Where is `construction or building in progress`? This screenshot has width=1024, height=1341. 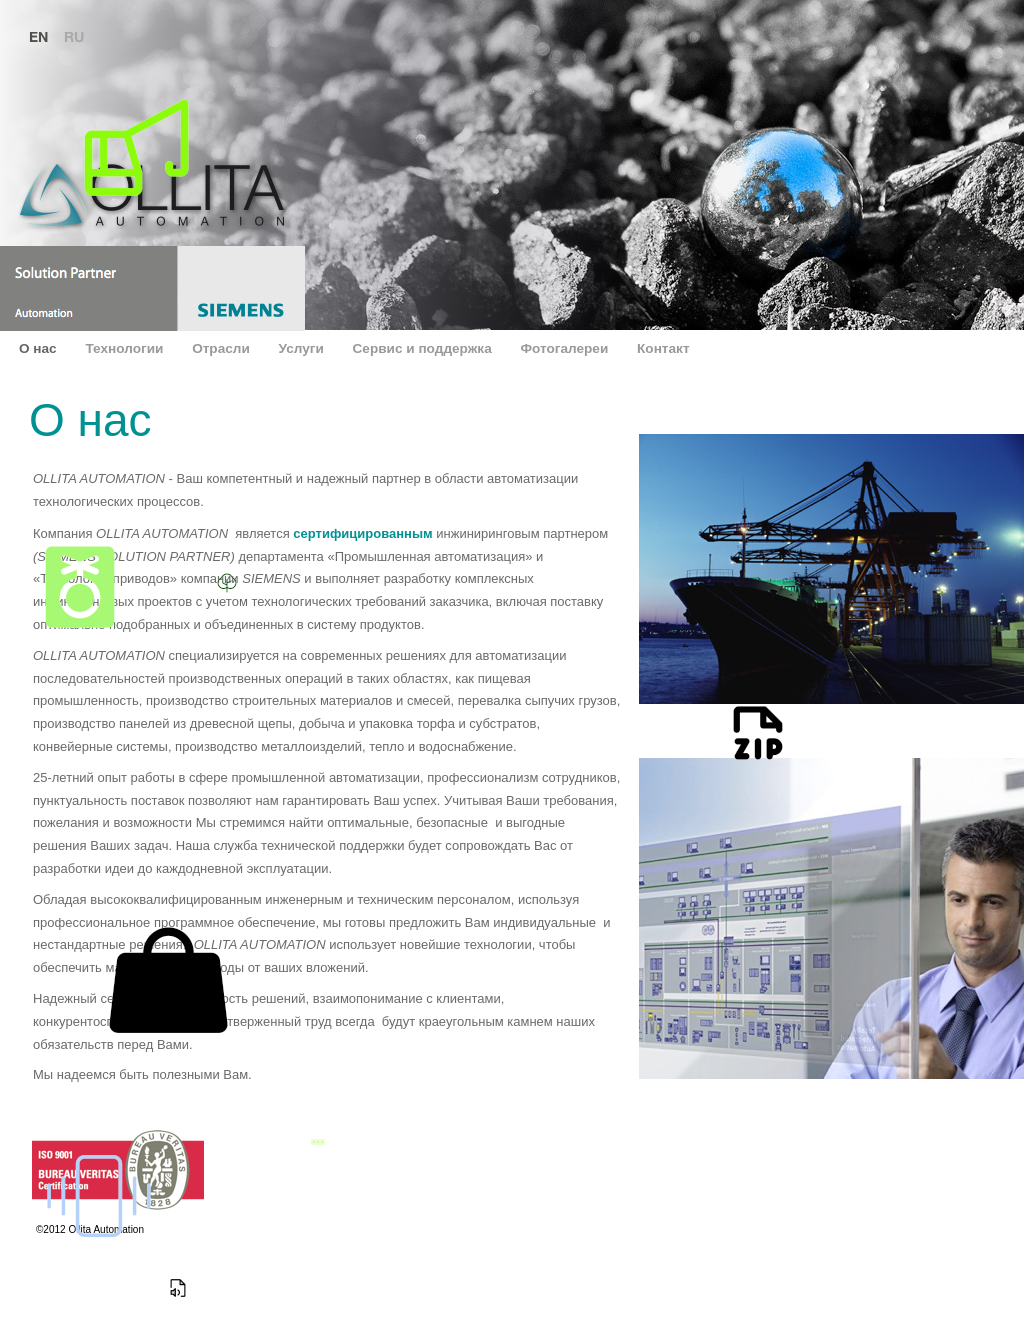
construction or building in progress is located at coordinates (138, 153).